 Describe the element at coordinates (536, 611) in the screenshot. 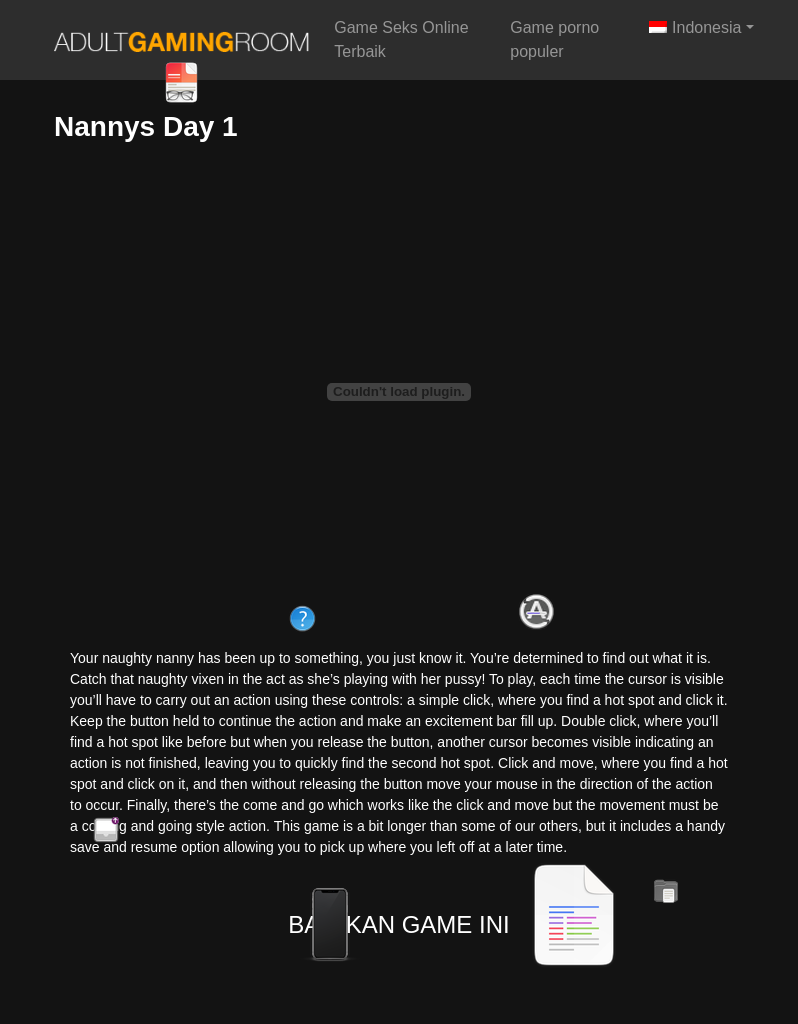

I see `open the software update manager` at that location.